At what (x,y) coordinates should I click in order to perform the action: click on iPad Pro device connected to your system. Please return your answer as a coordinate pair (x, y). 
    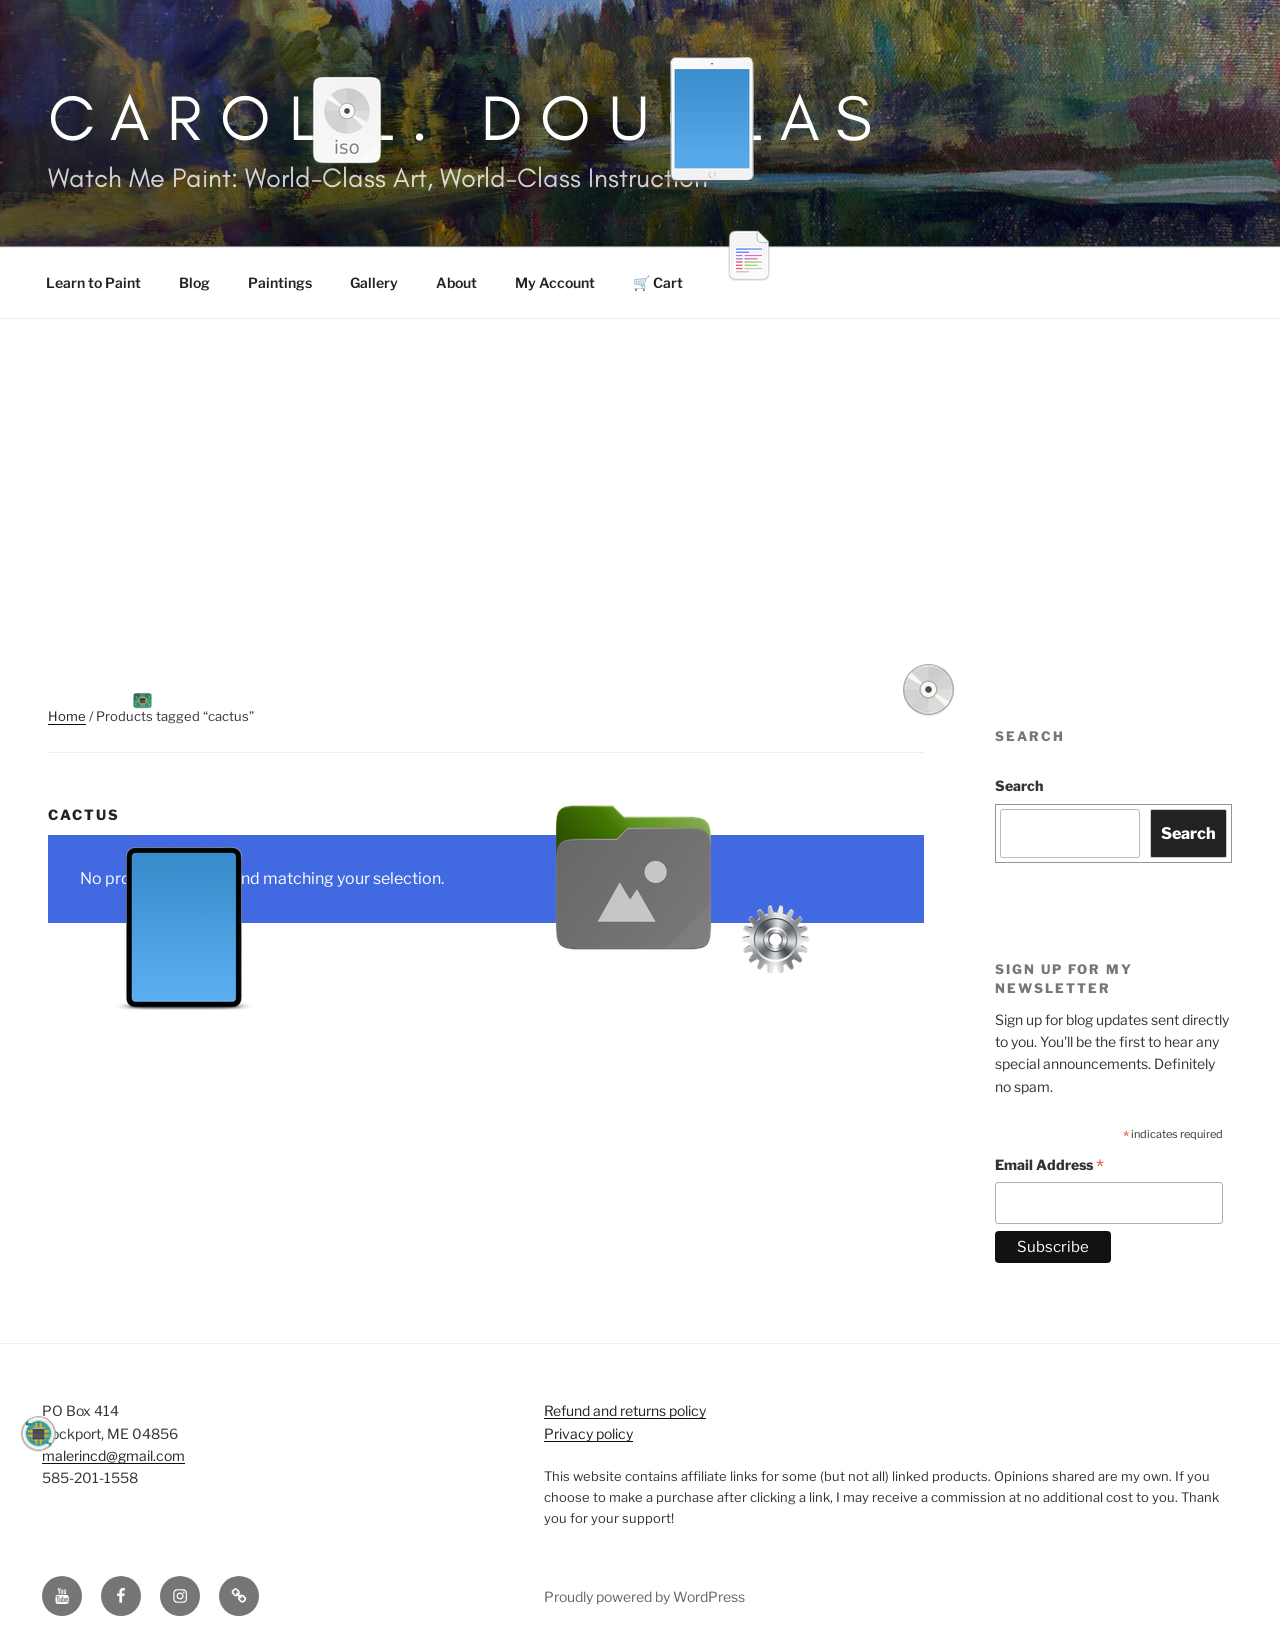
    Looking at the image, I should click on (184, 929).